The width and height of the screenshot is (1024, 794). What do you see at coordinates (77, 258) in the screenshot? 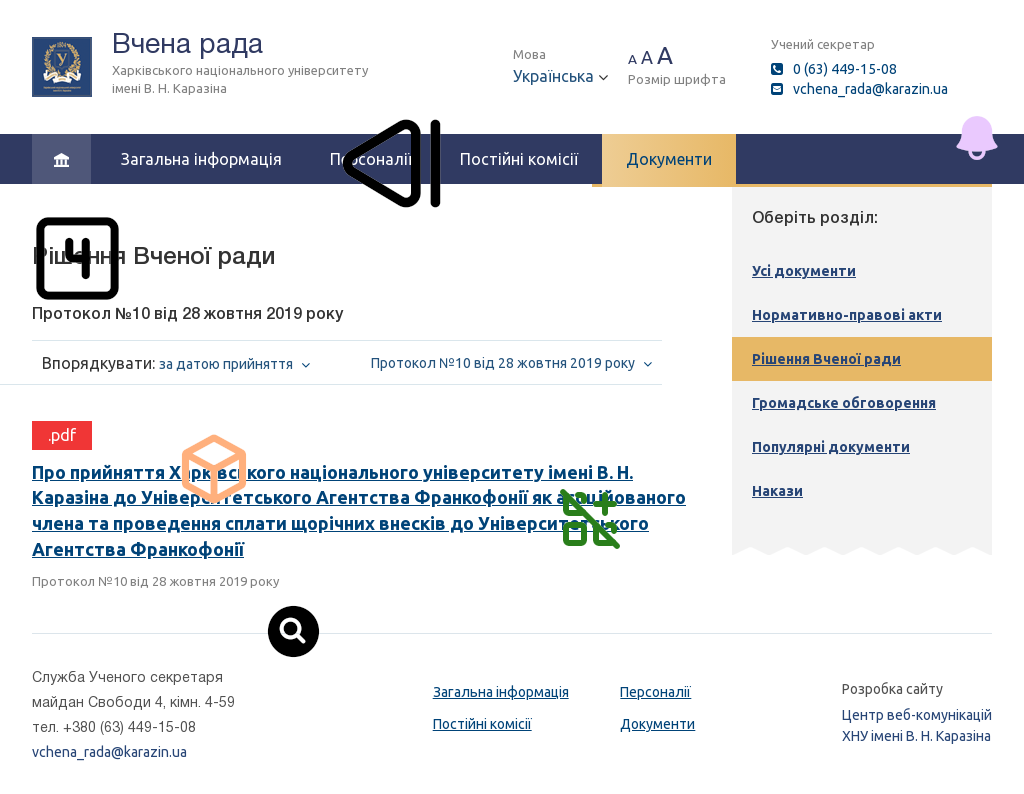
I see `select option 4 from a numbered list` at bounding box center [77, 258].